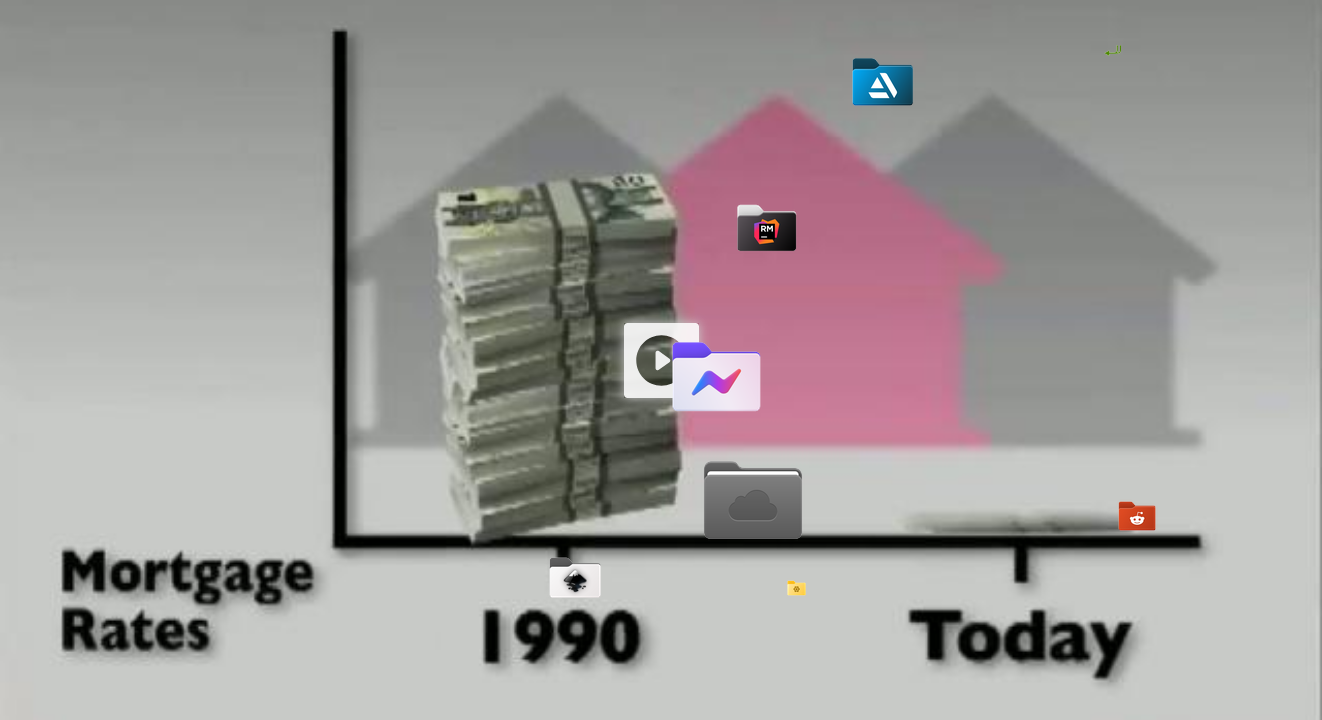 The image size is (1322, 720). I want to click on reply to all recipients of an email, so click(1112, 49).